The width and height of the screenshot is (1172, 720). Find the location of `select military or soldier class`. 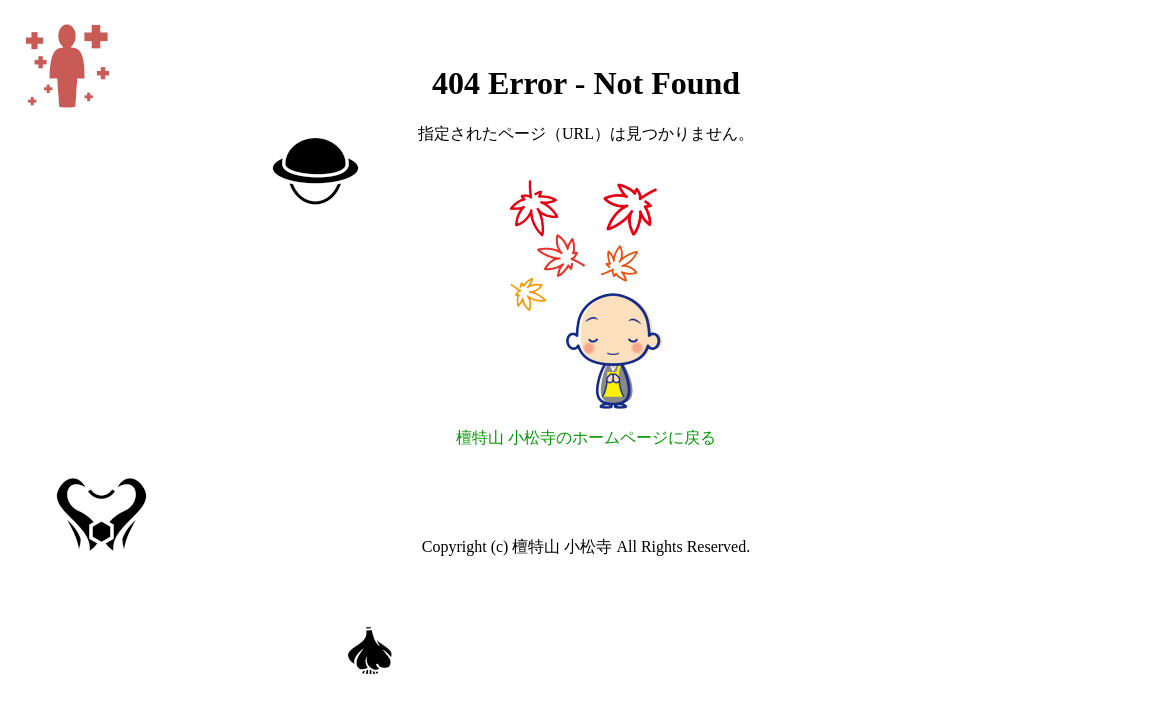

select military or soldier class is located at coordinates (315, 172).